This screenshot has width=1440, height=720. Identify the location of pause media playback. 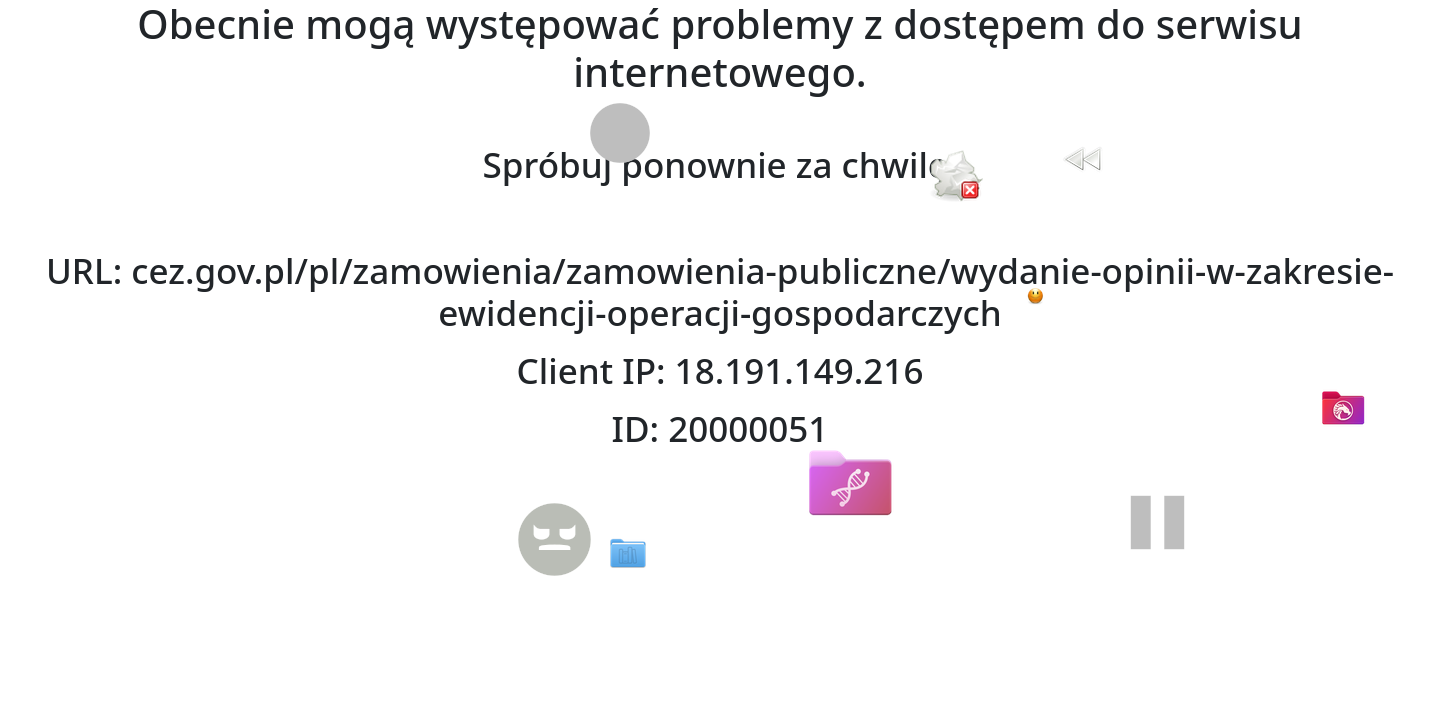
(1157, 522).